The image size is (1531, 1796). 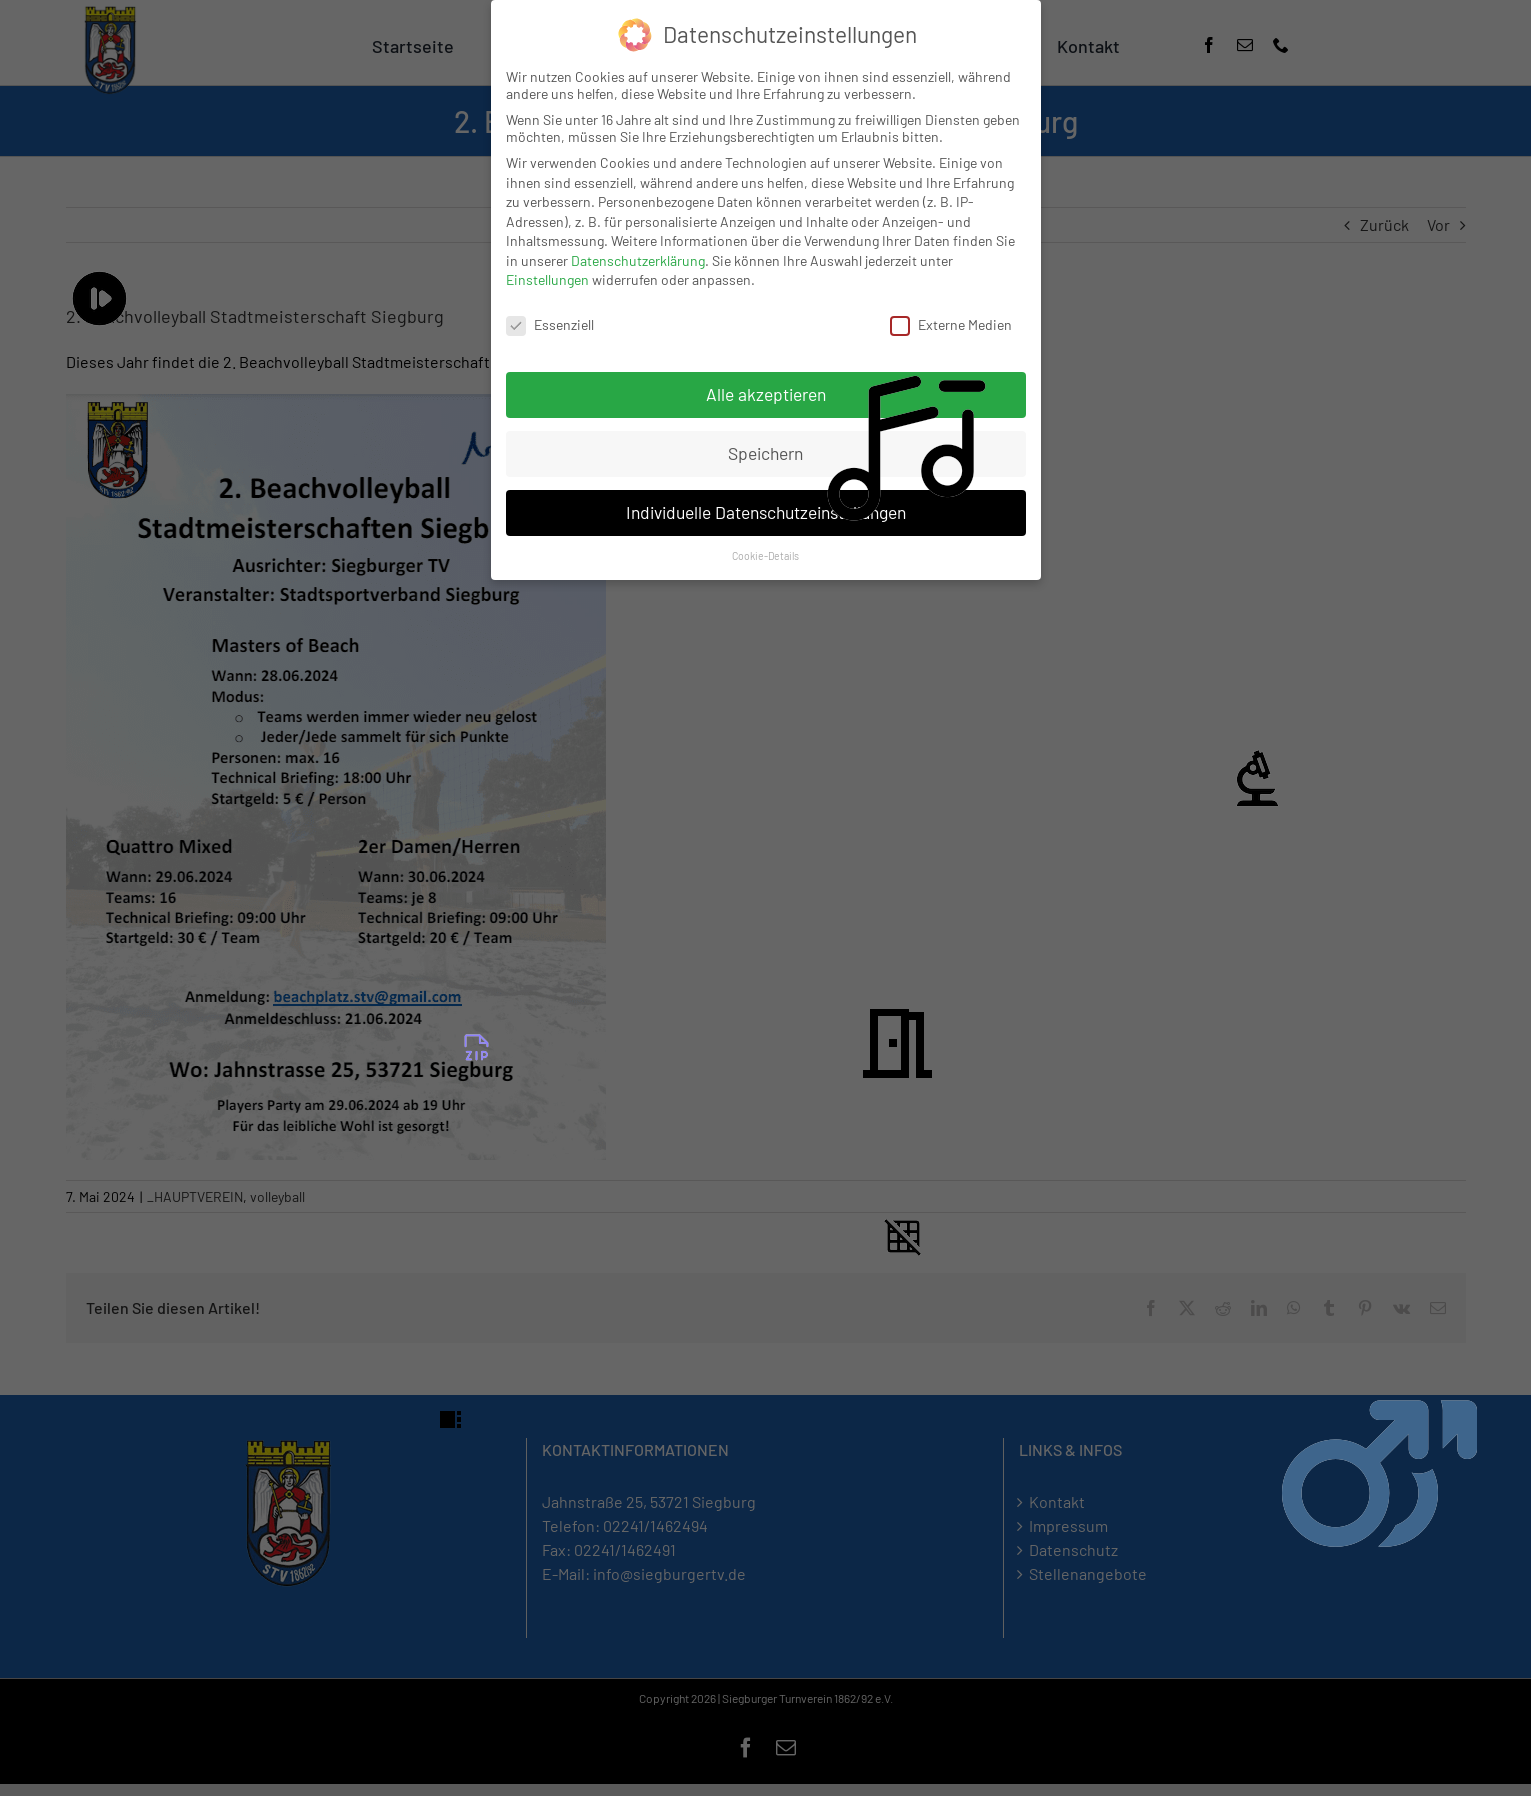 What do you see at coordinates (476, 1048) in the screenshot?
I see `compressed file or archive` at bounding box center [476, 1048].